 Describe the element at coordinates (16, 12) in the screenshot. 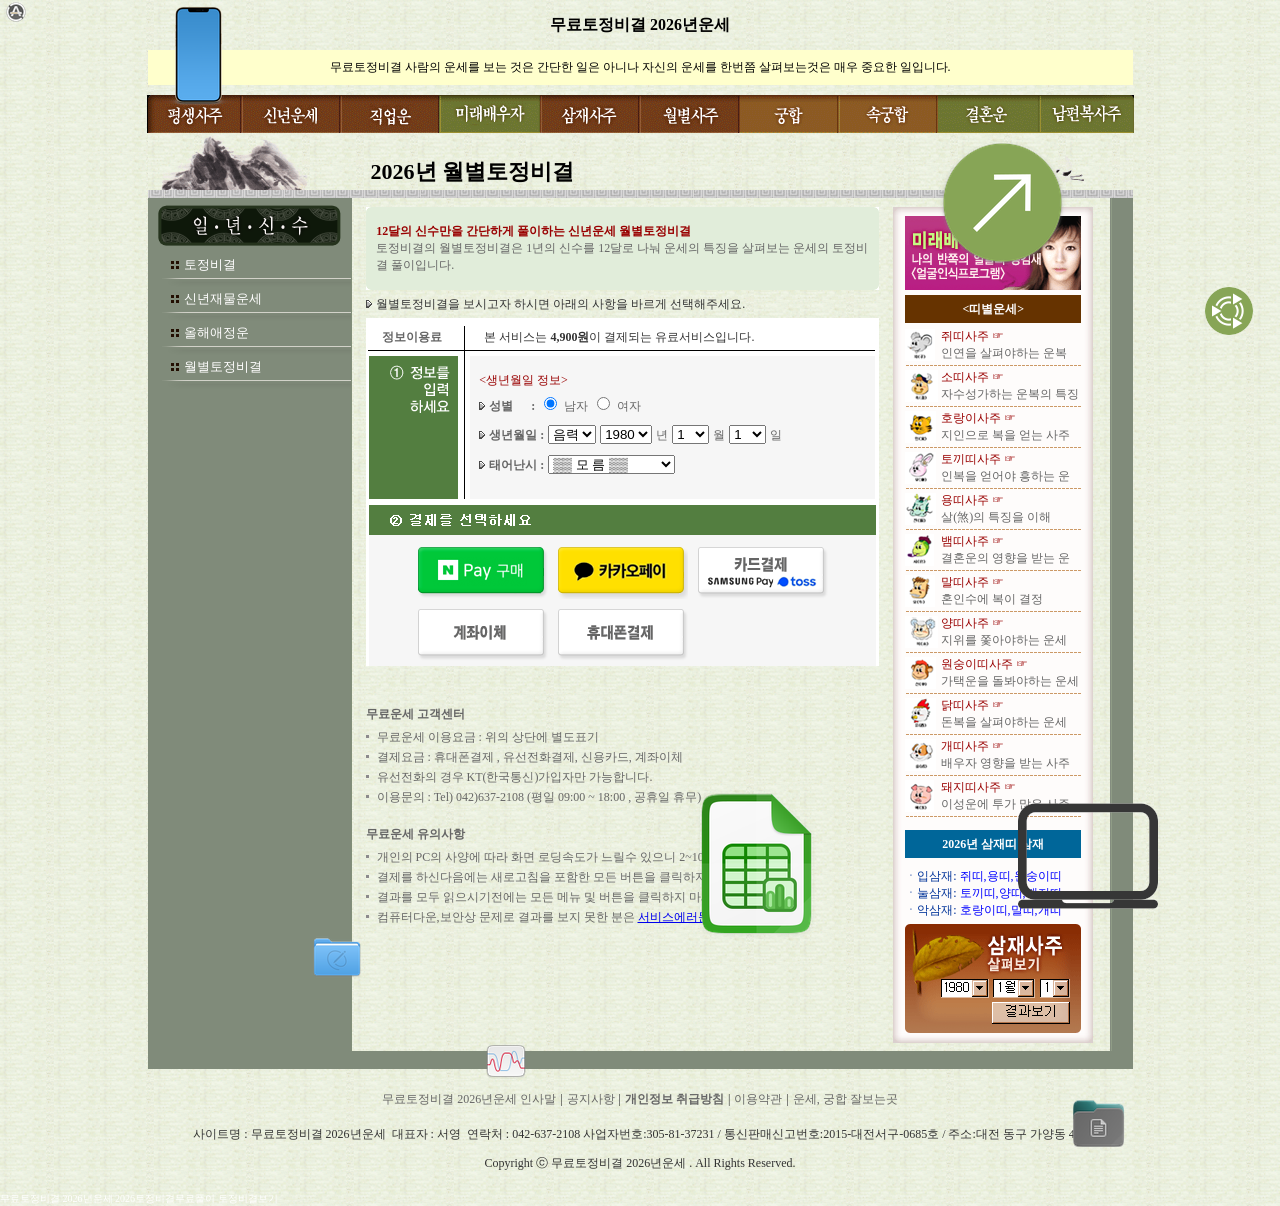

I see `open the software update application` at that location.